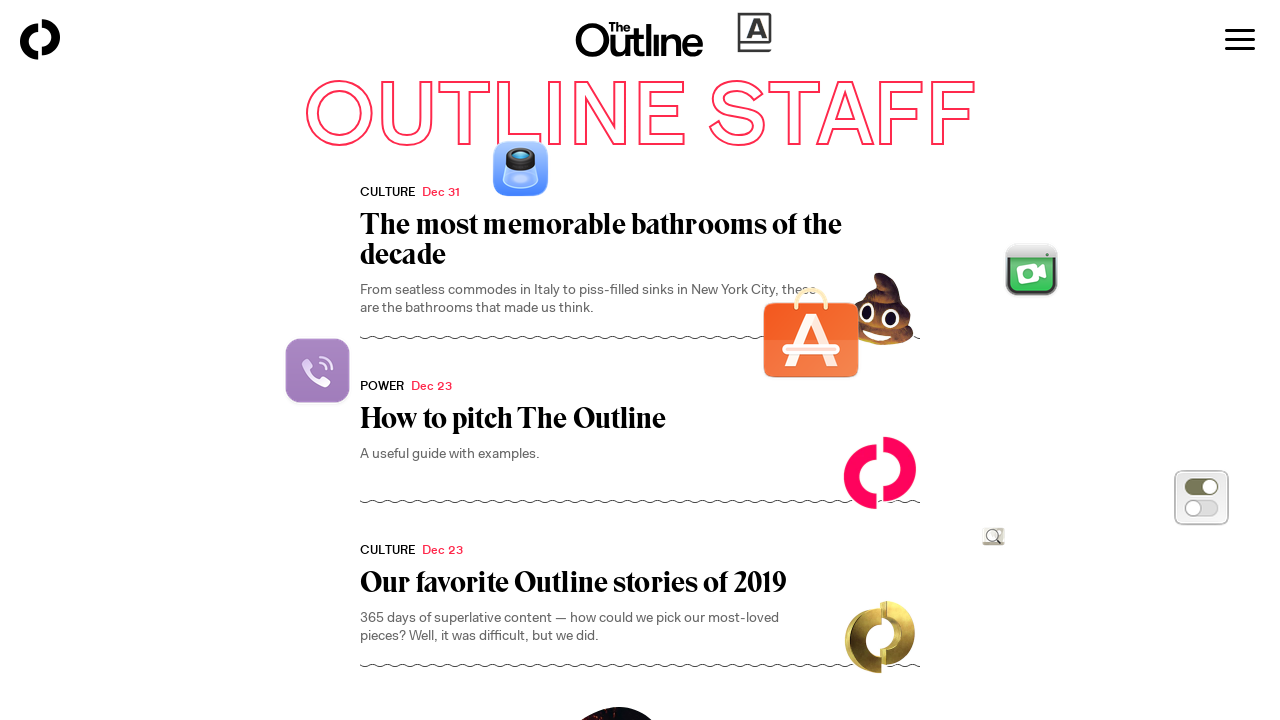 The height and width of the screenshot is (720, 1280). I want to click on open the ubuntu software center, so click(811, 340).